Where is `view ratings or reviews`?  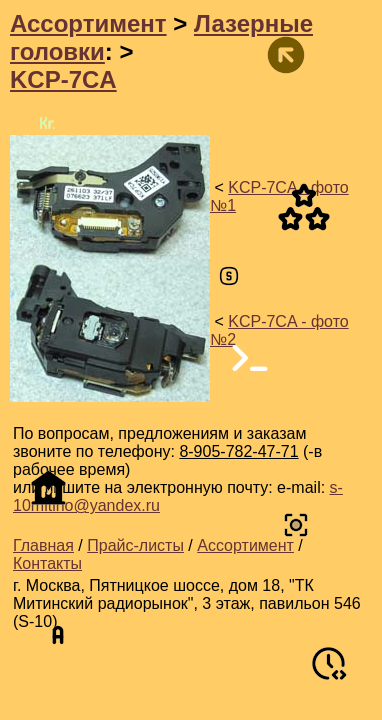 view ratings or reviews is located at coordinates (304, 207).